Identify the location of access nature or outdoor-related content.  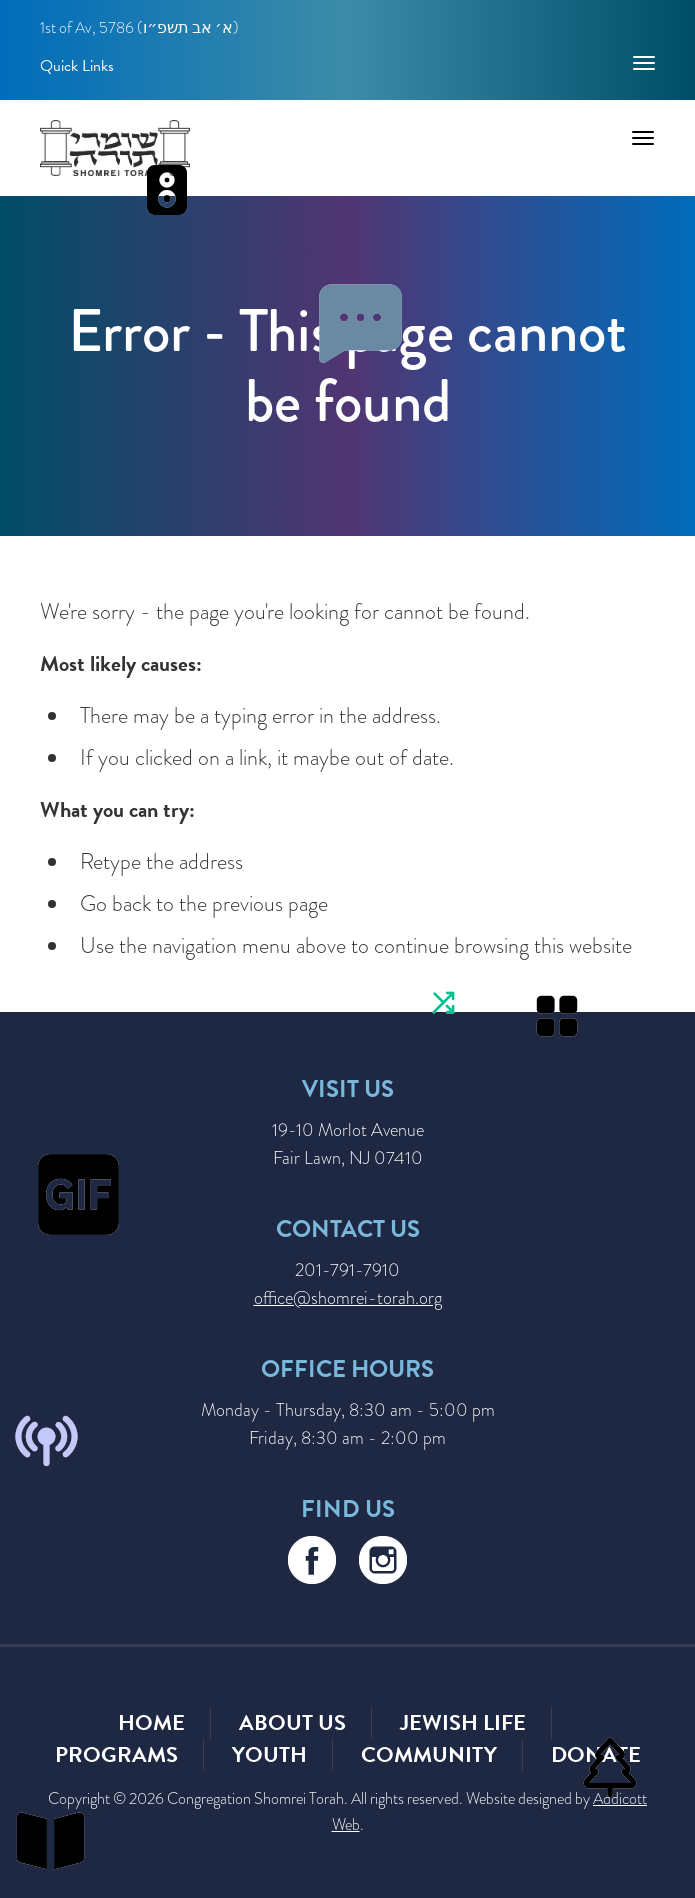
(610, 1766).